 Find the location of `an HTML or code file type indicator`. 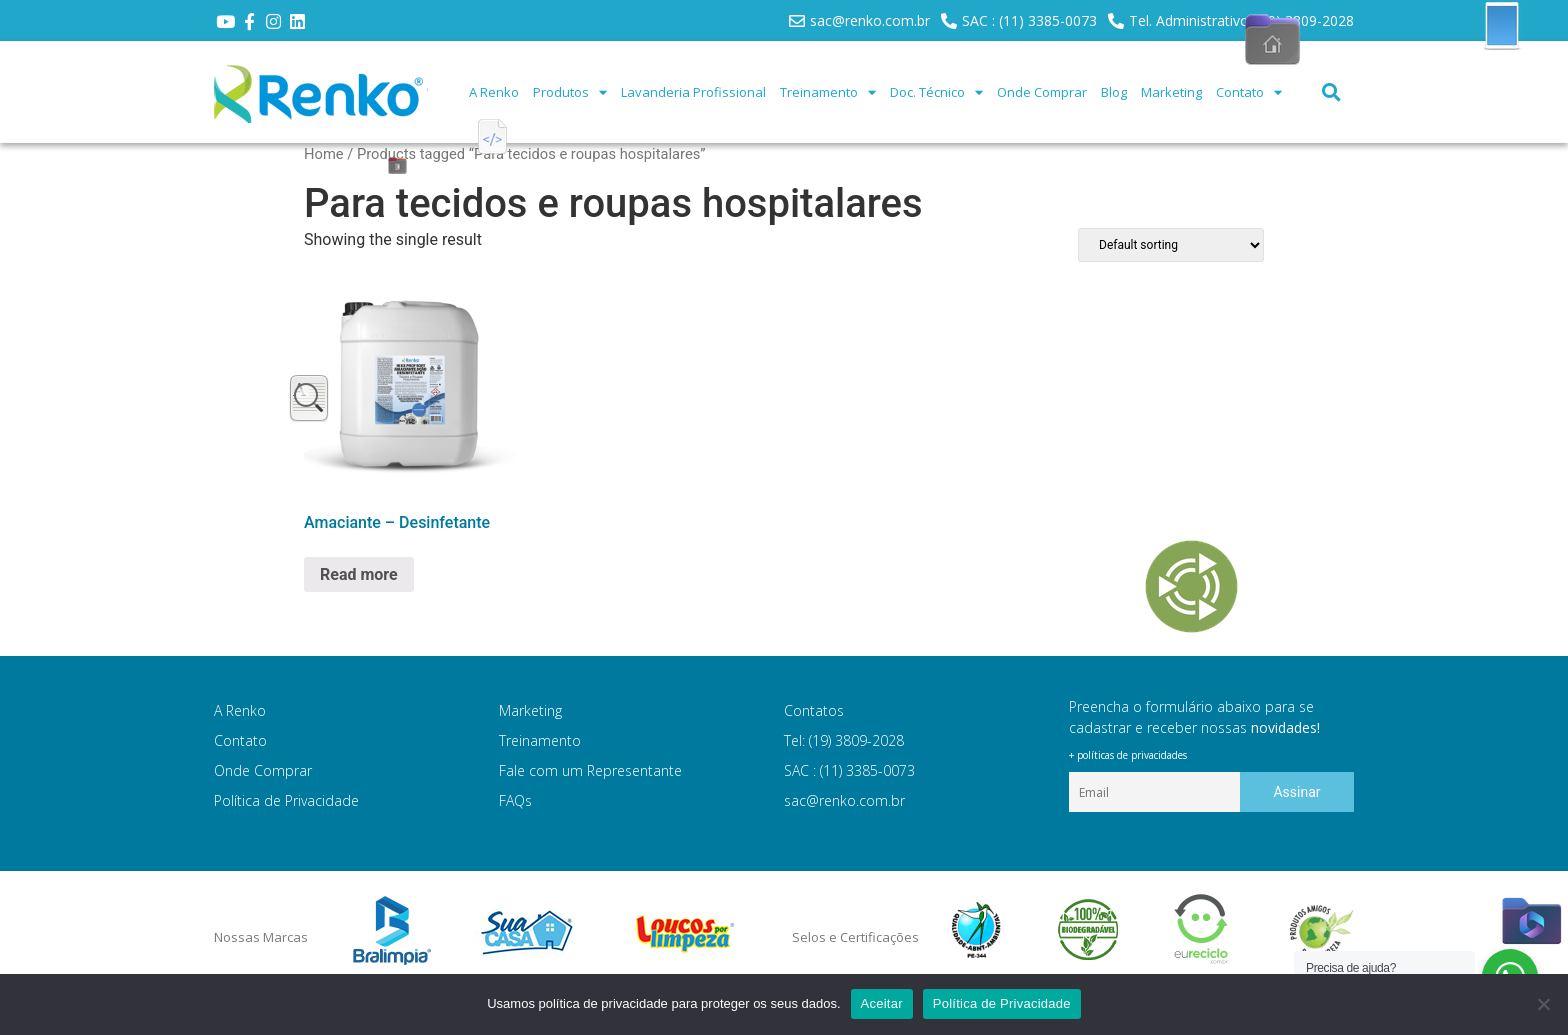

an HTML or code file type indicator is located at coordinates (492, 136).